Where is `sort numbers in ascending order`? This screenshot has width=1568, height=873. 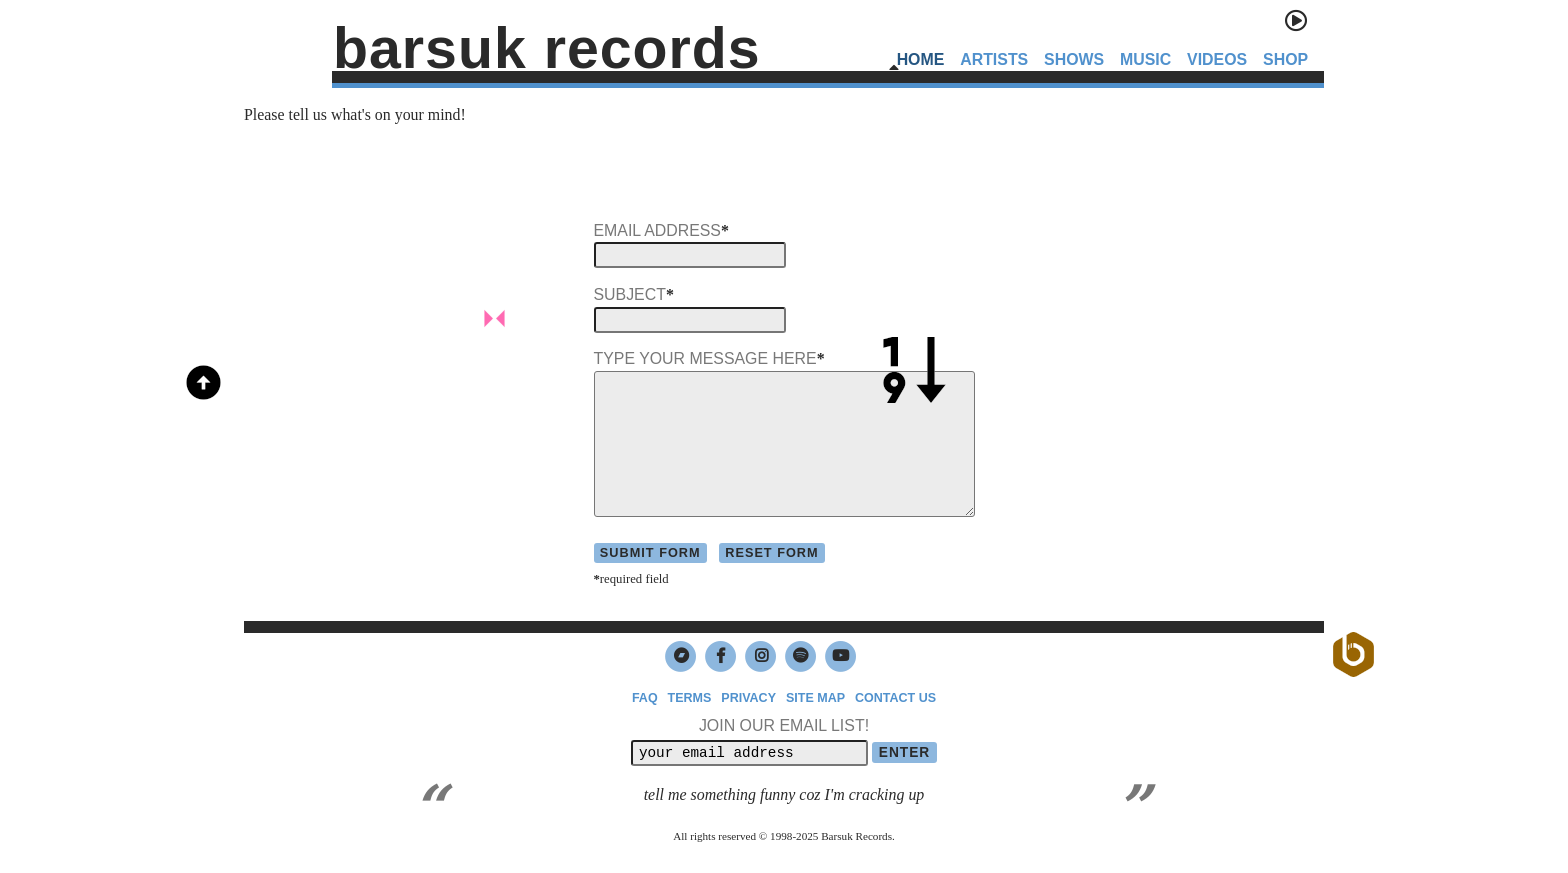 sort numbers in ascending order is located at coordinates (909, 370).